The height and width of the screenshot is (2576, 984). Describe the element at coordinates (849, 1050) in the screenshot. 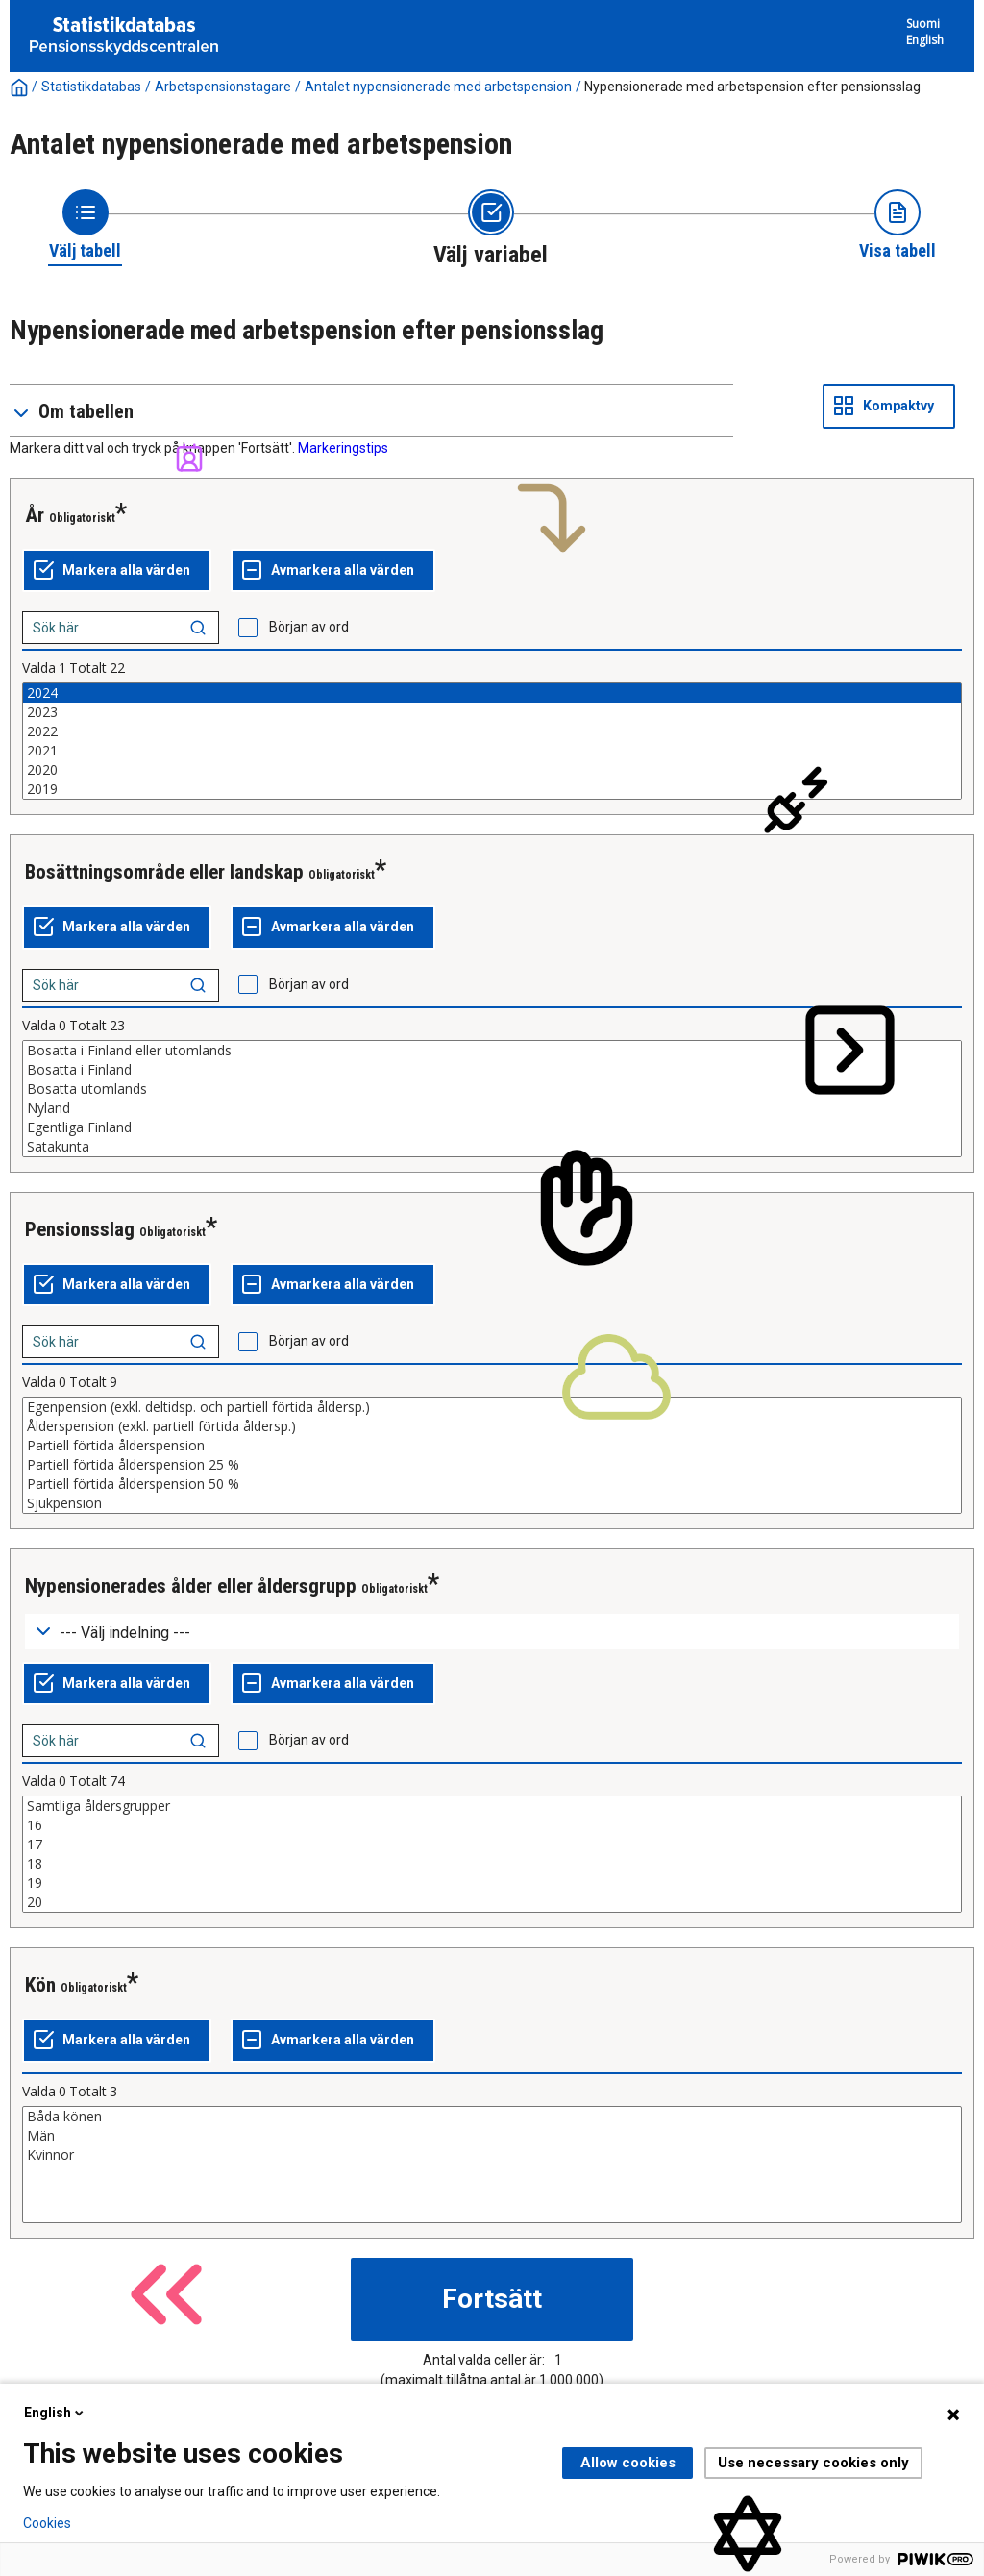

I see `navigate to the next item or page` at that location.